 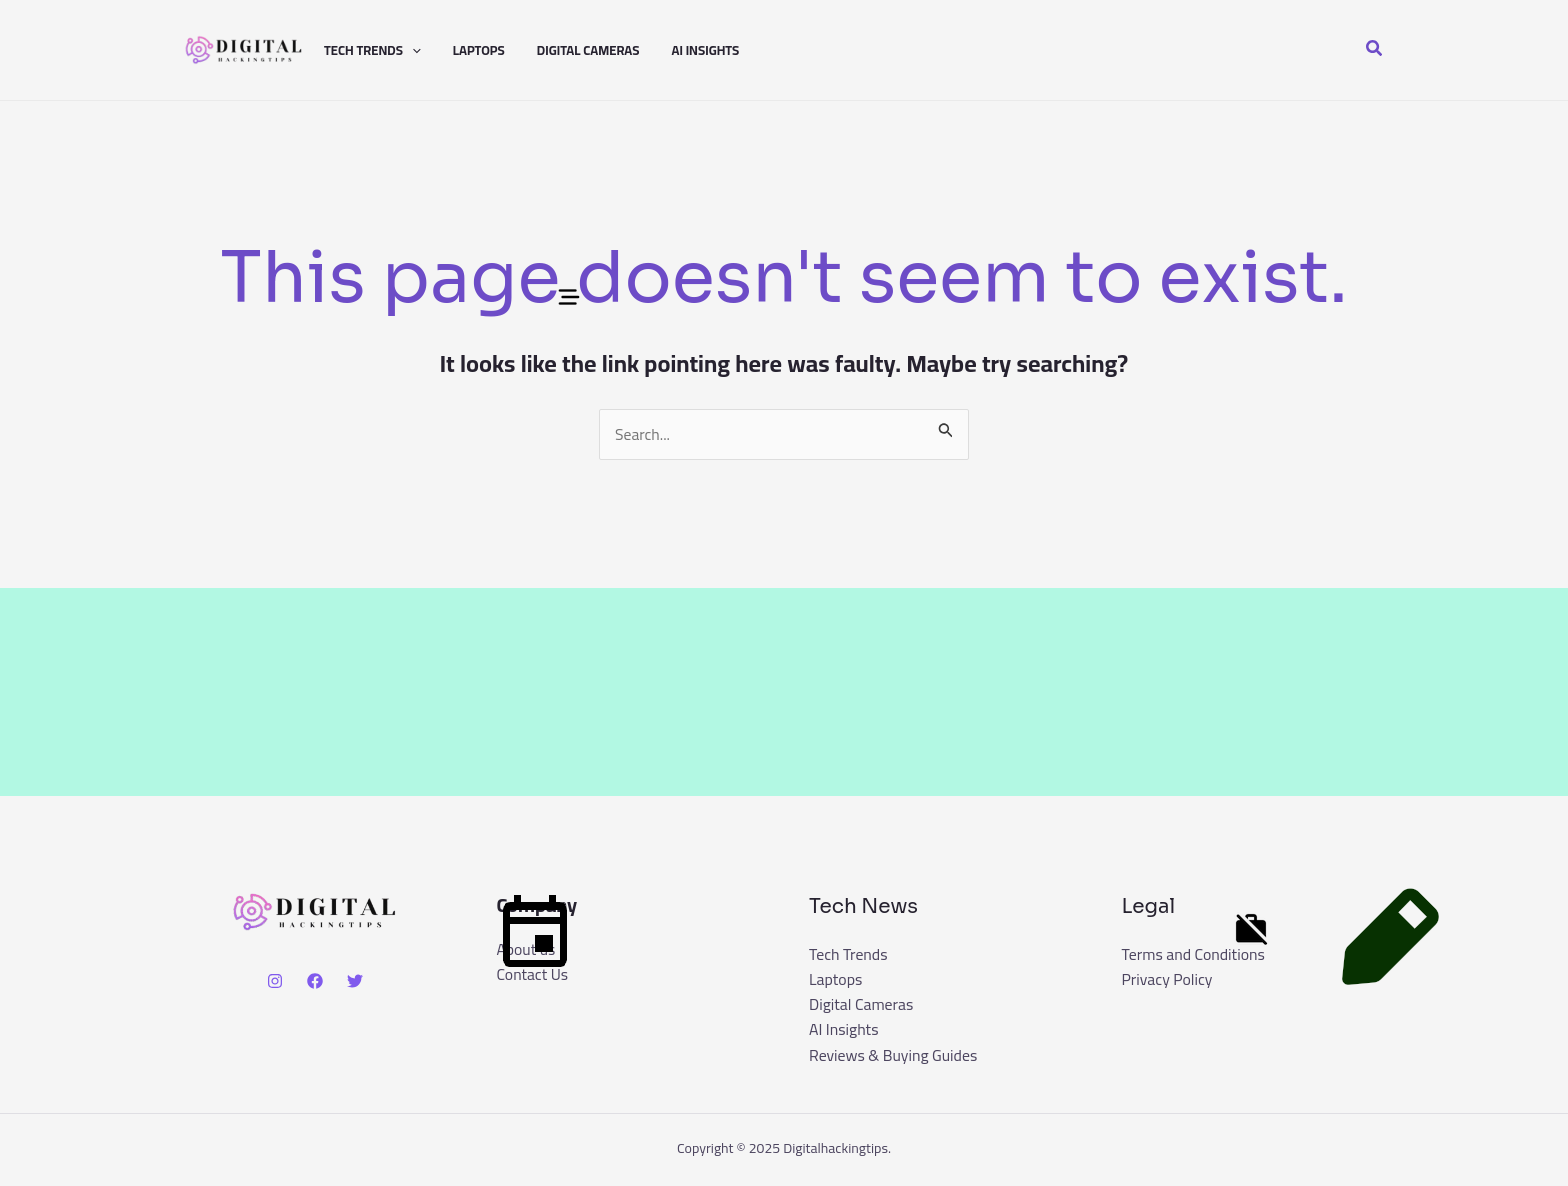 I want to click on disable work mode or work profile, so click(x=1251, y=929).